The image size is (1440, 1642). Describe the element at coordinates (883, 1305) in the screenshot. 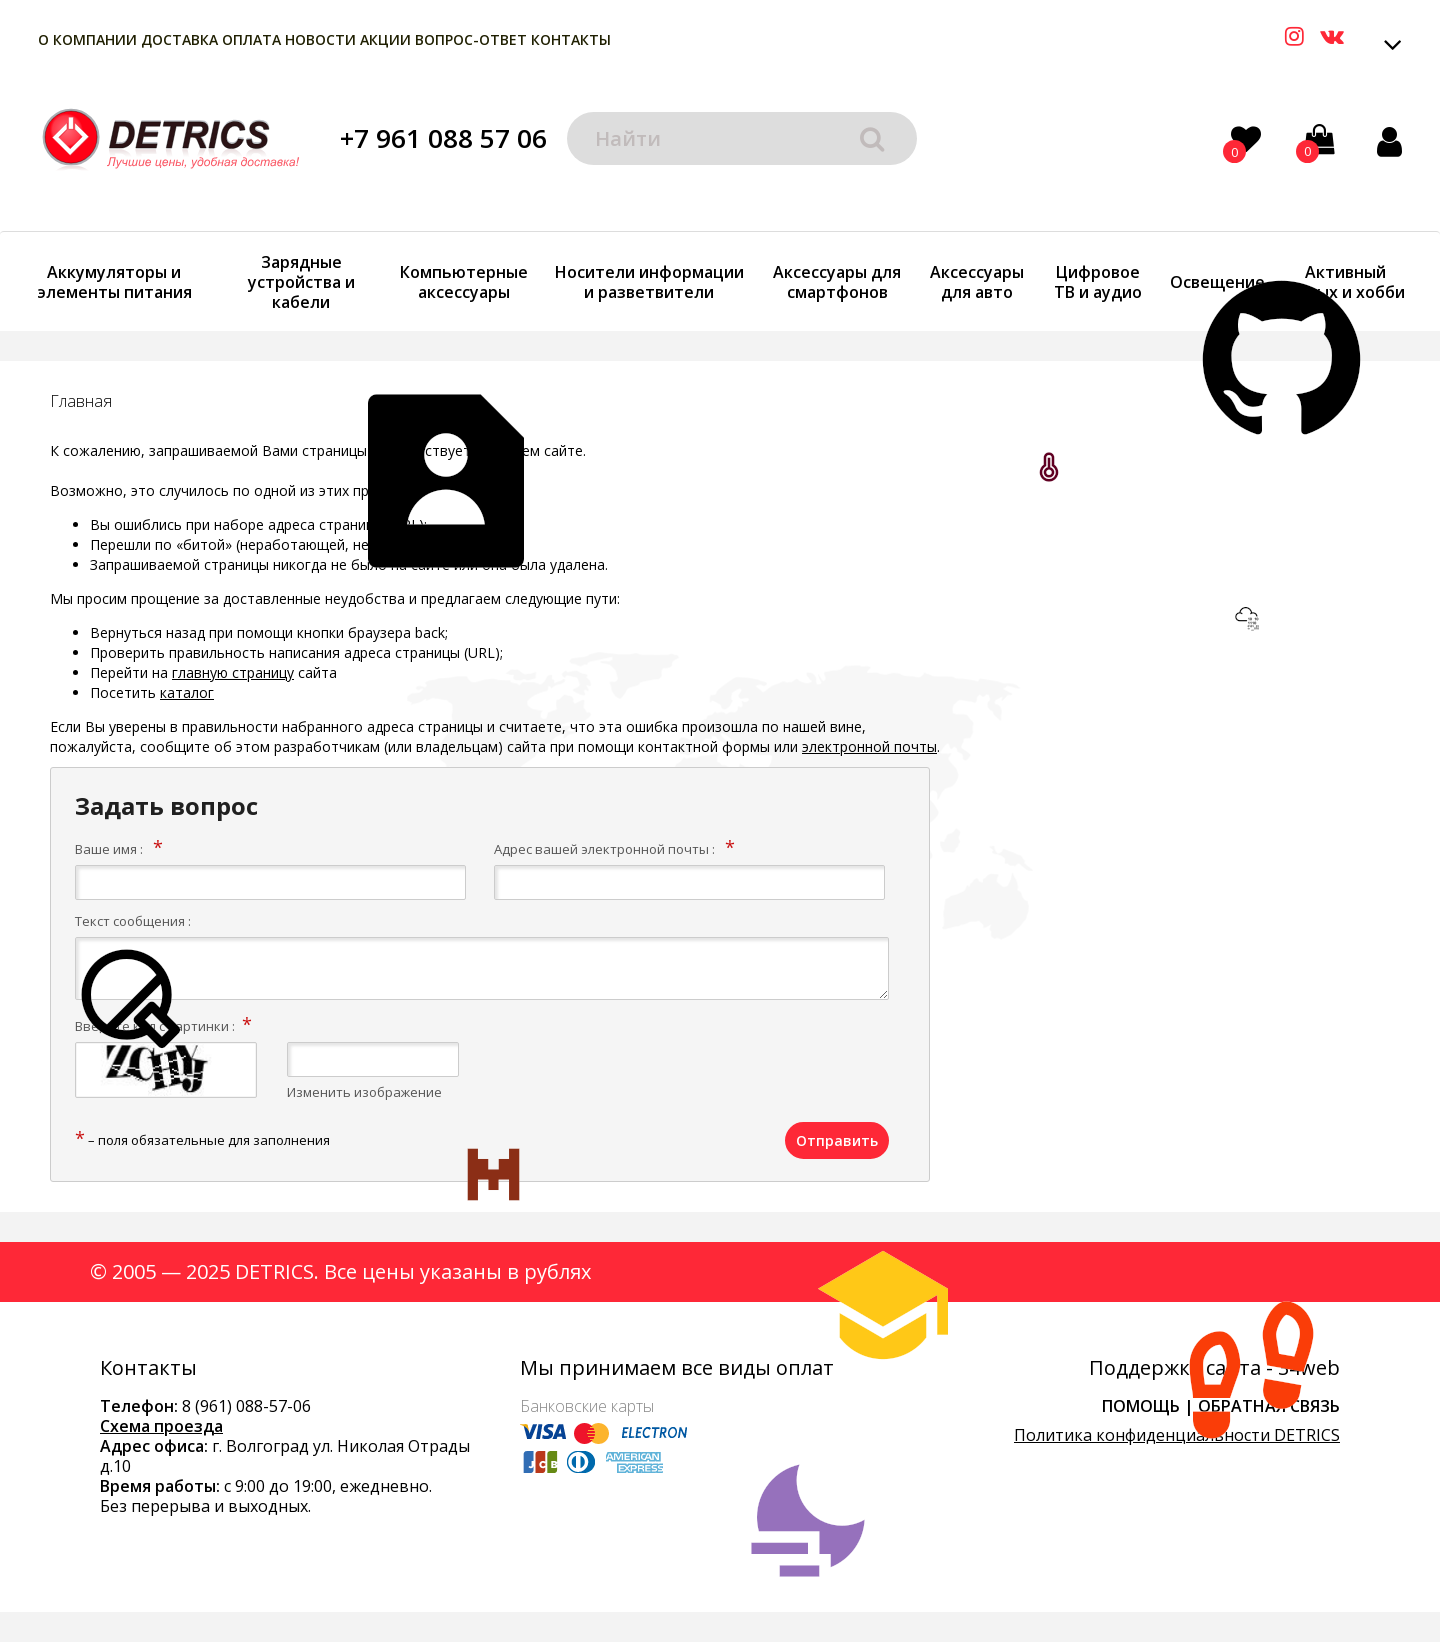

I see `access educational content or courses` at that location.